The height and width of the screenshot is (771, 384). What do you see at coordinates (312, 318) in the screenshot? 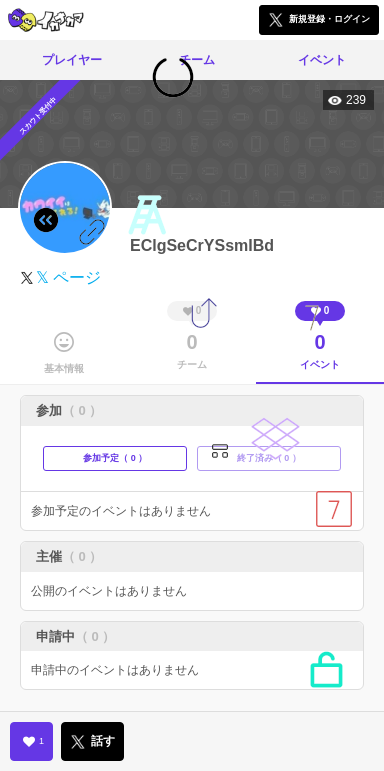
I see `indicates the number seven in a list or sequence` at bounding box center [312, 318].